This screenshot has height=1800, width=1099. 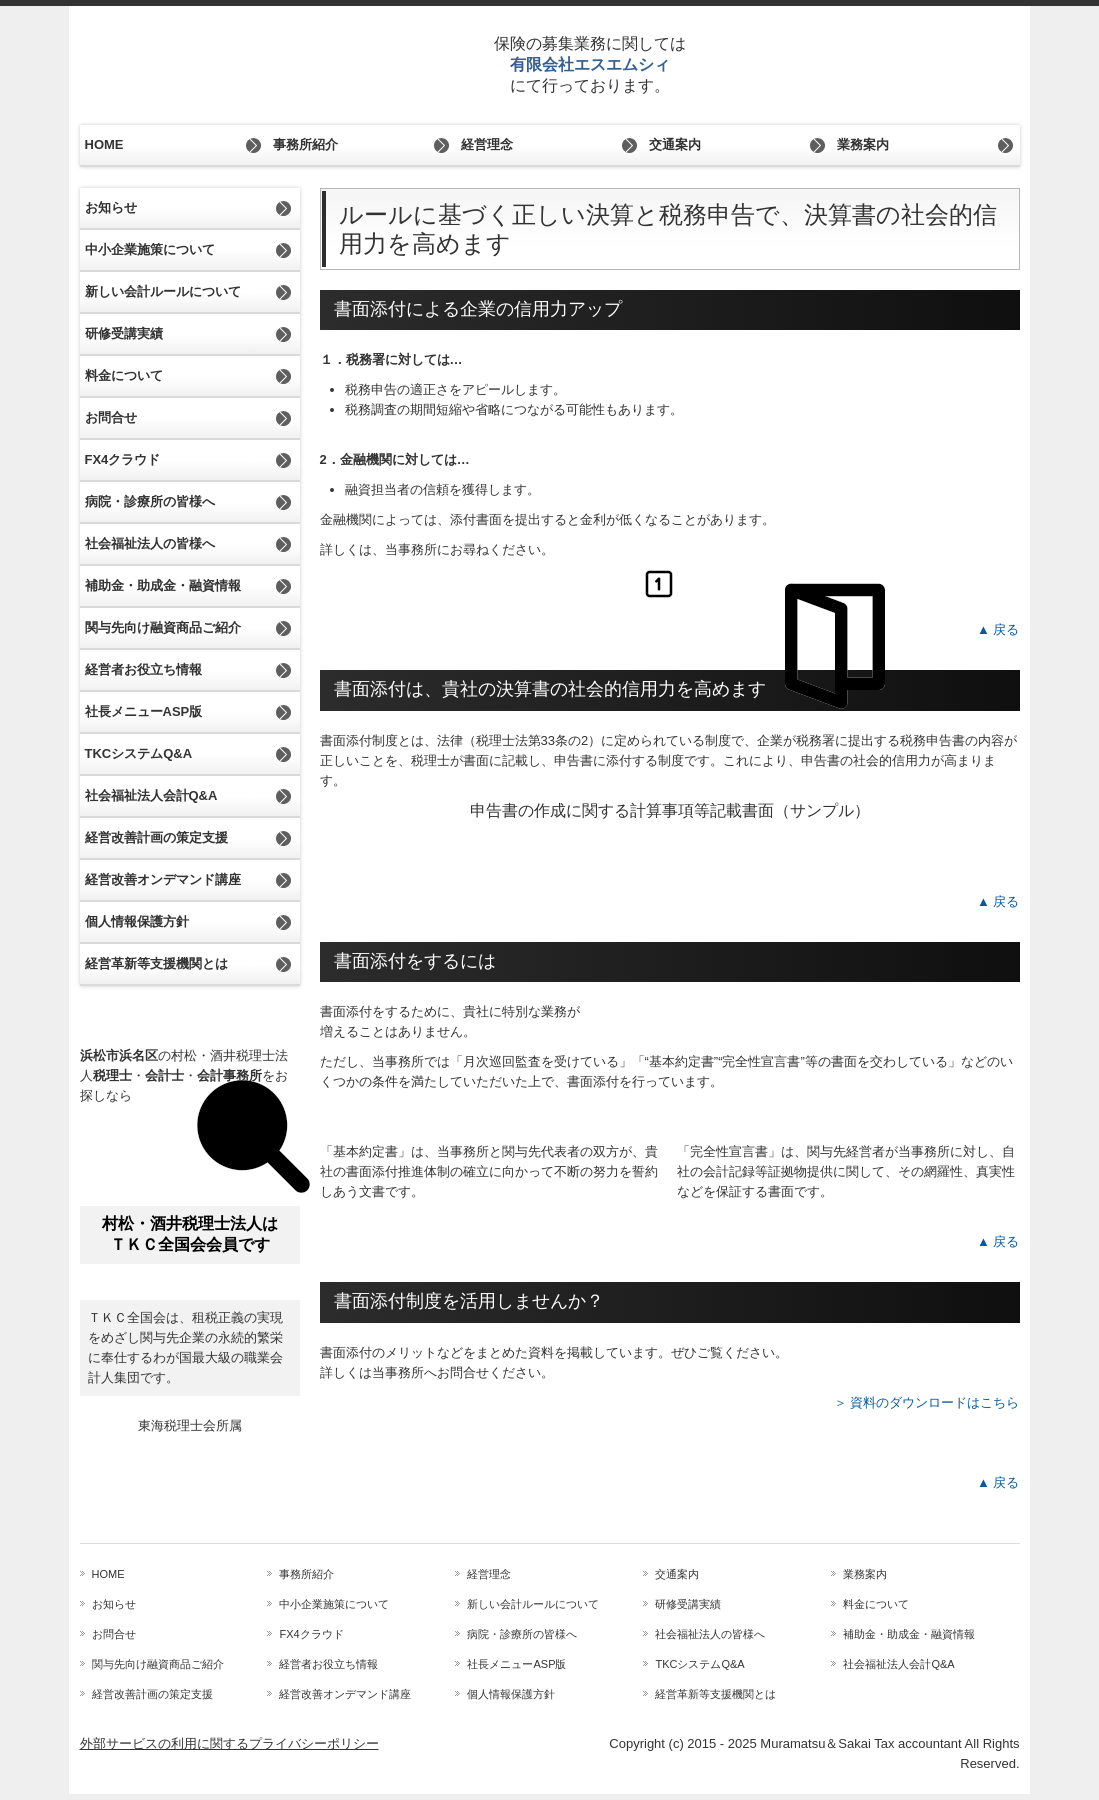 What do you see at coordinates (253, 1136) in the screenshot?
I see `search or find content` at bounding box center [253, 1136].